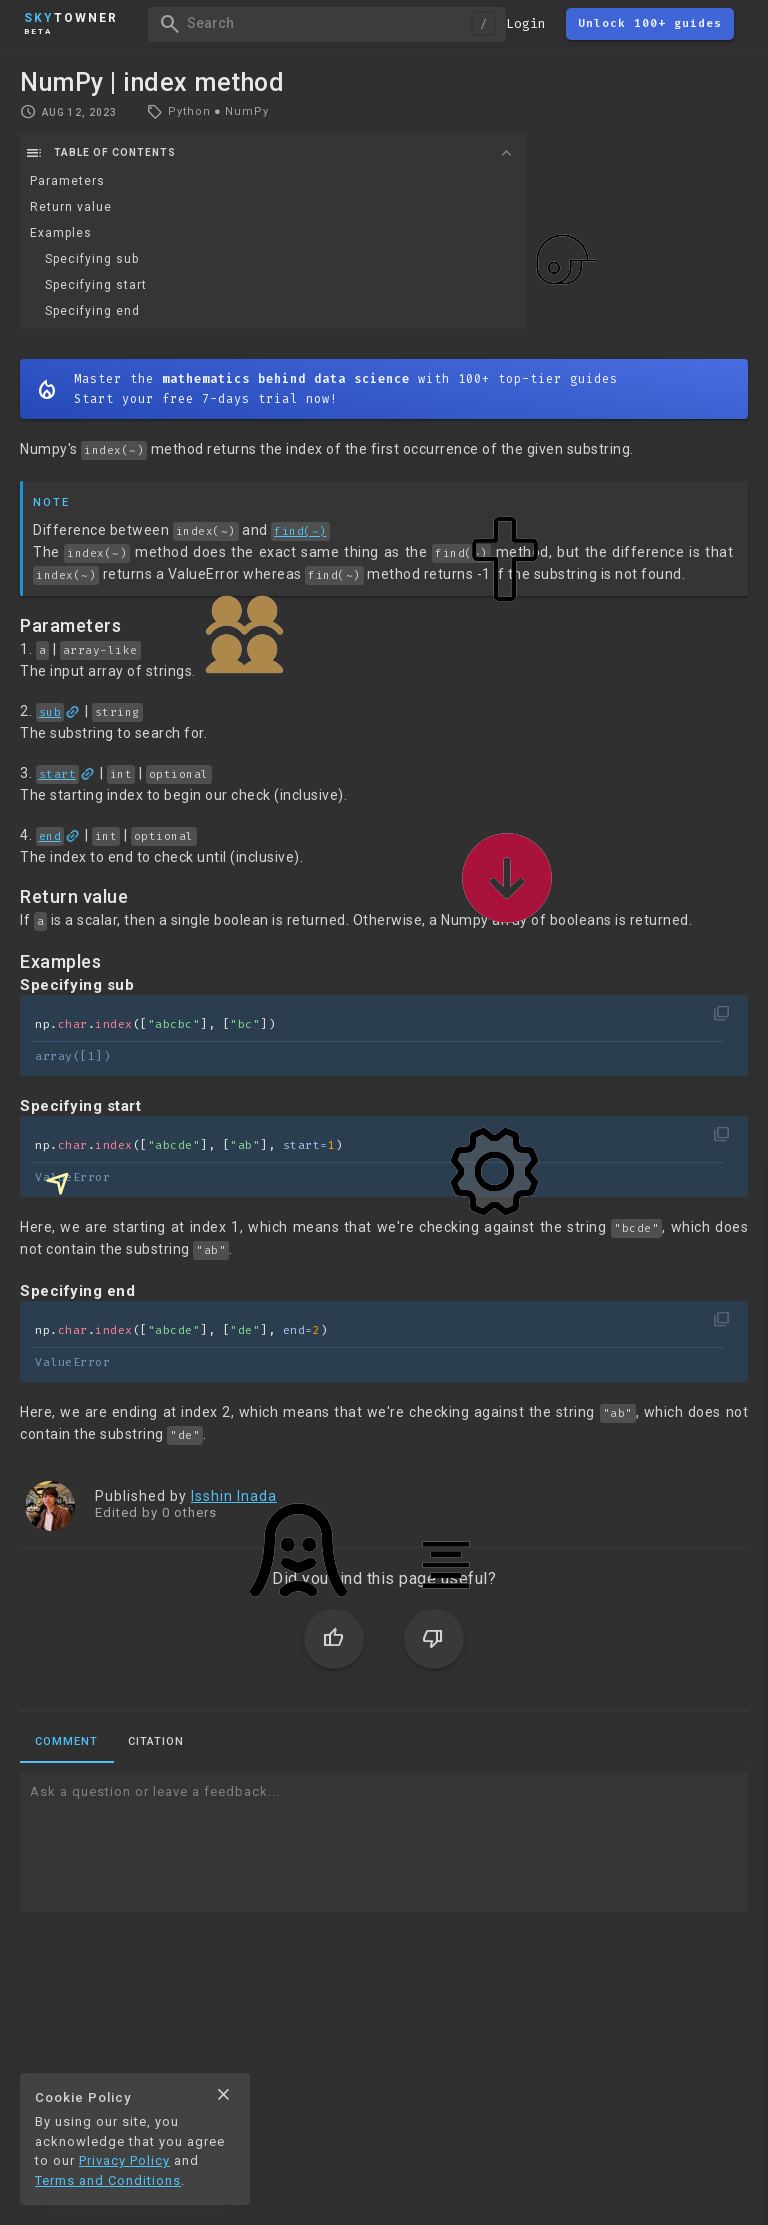 Image resolution: width=768 pixels, height=2225 pixels. What do you see at coordinates (507, 878) in the screenshot?
I see `download file or content` at bounding box center [507, 878].